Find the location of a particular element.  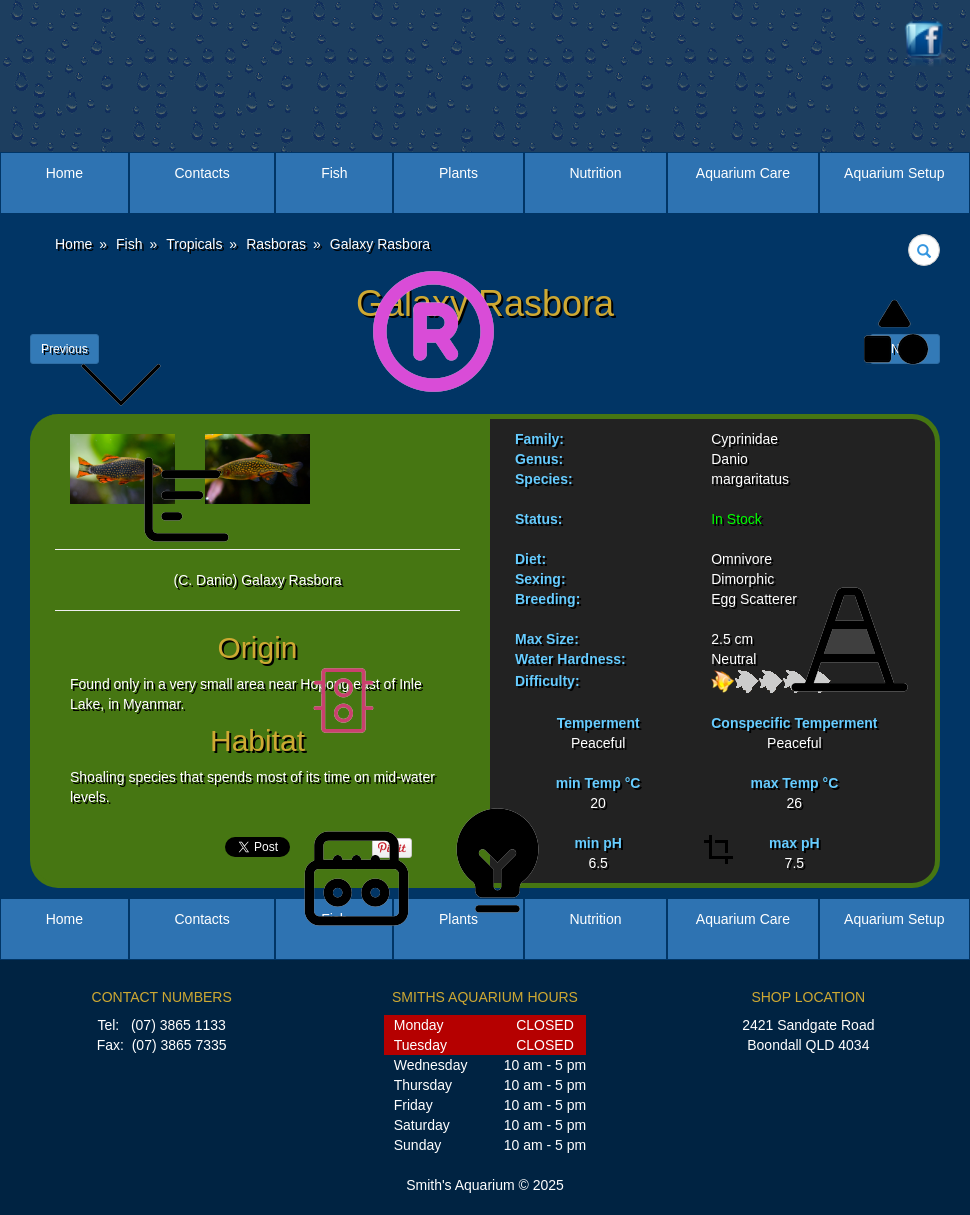

indicates registered trademark status is located at coordinates (433, 331).